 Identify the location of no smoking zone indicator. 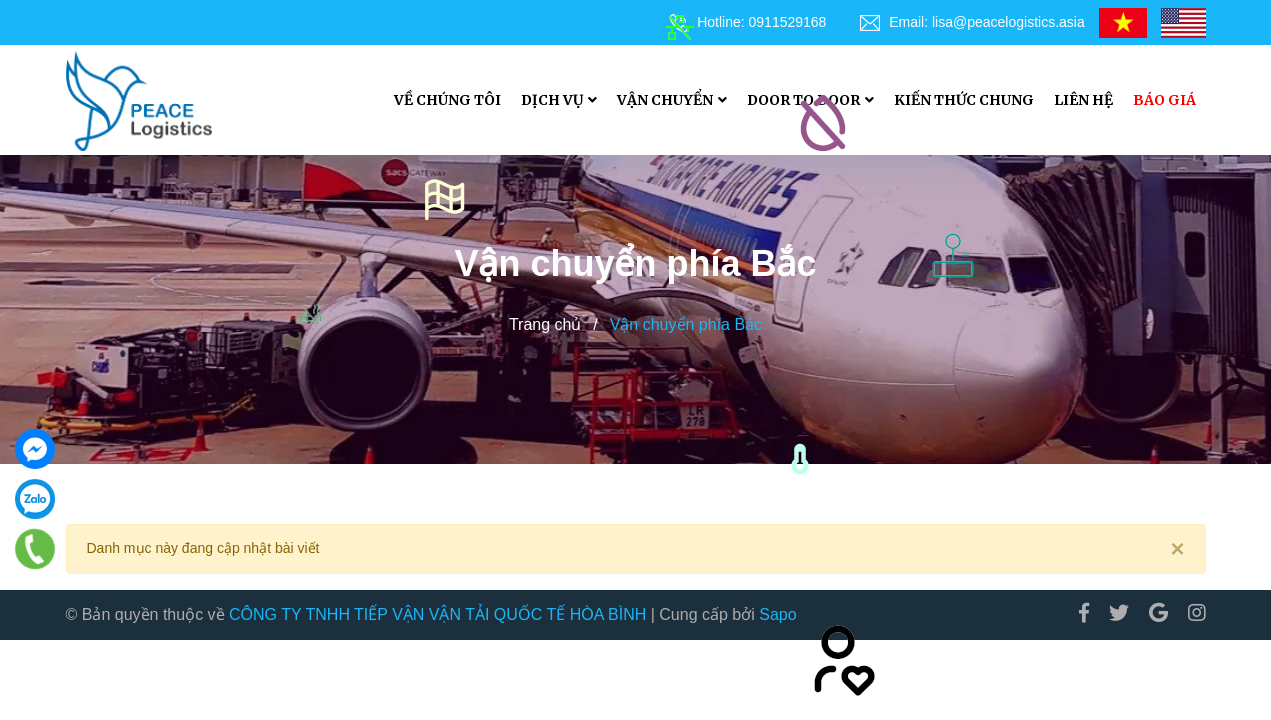
(310, 315).